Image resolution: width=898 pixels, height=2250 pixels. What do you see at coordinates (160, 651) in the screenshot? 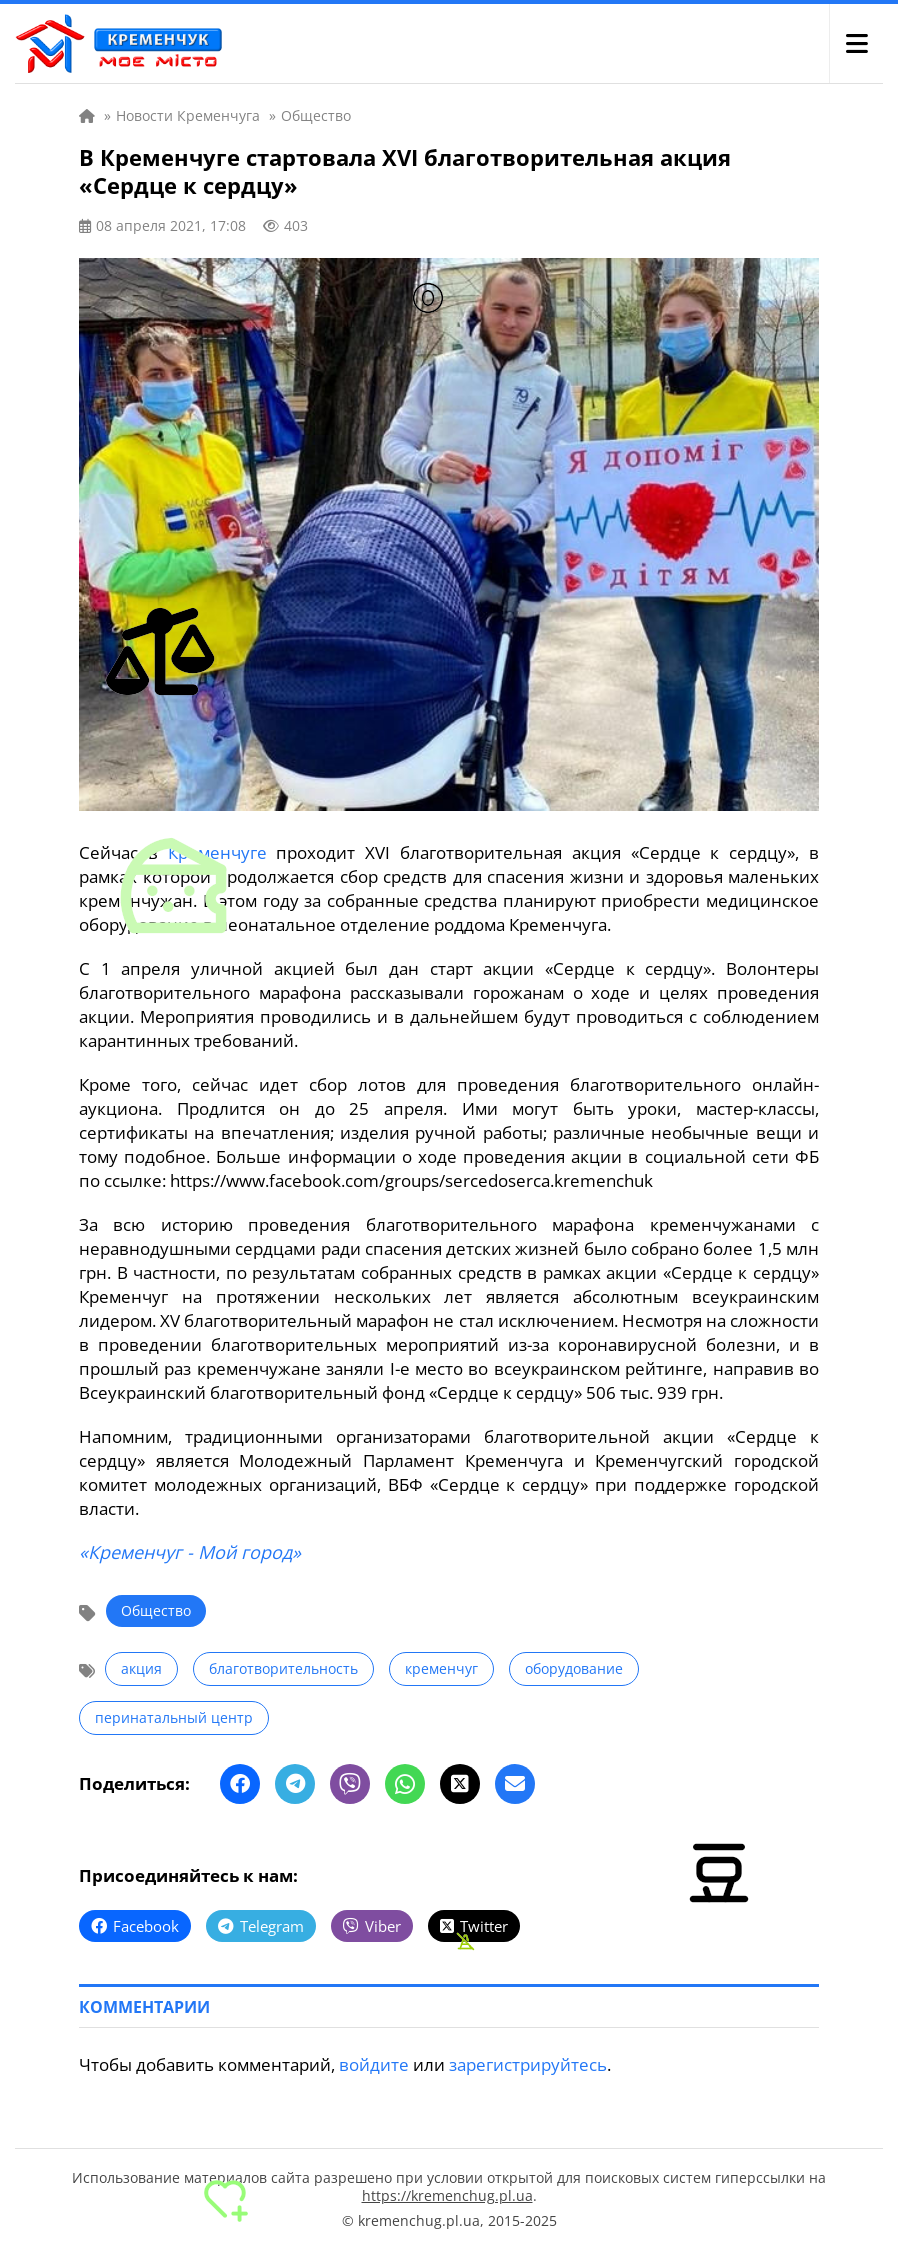
I see `indicates an imbalanced or unequal comparison` at bounding box center [160, 651].